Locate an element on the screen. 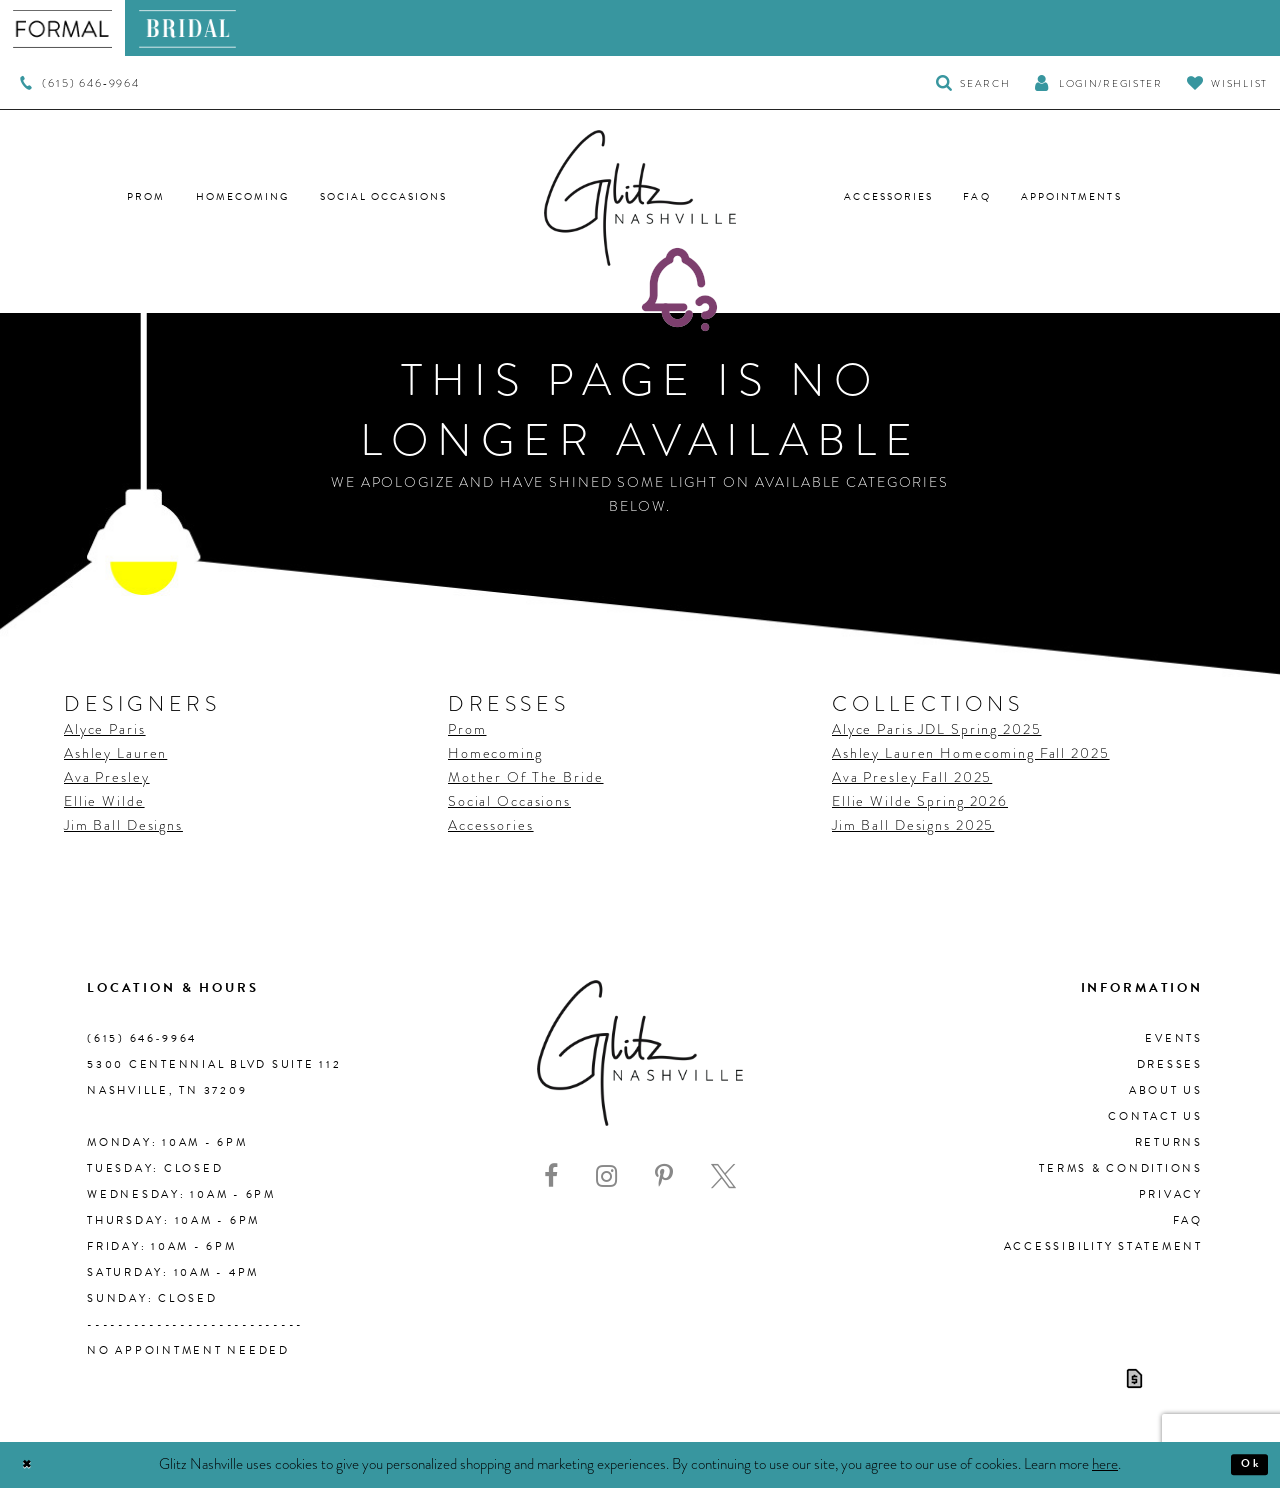 Image resolution: width=1280 pixels, height=1488 pixels. view invoice or billing document is located at coordinates (1134, 1378).